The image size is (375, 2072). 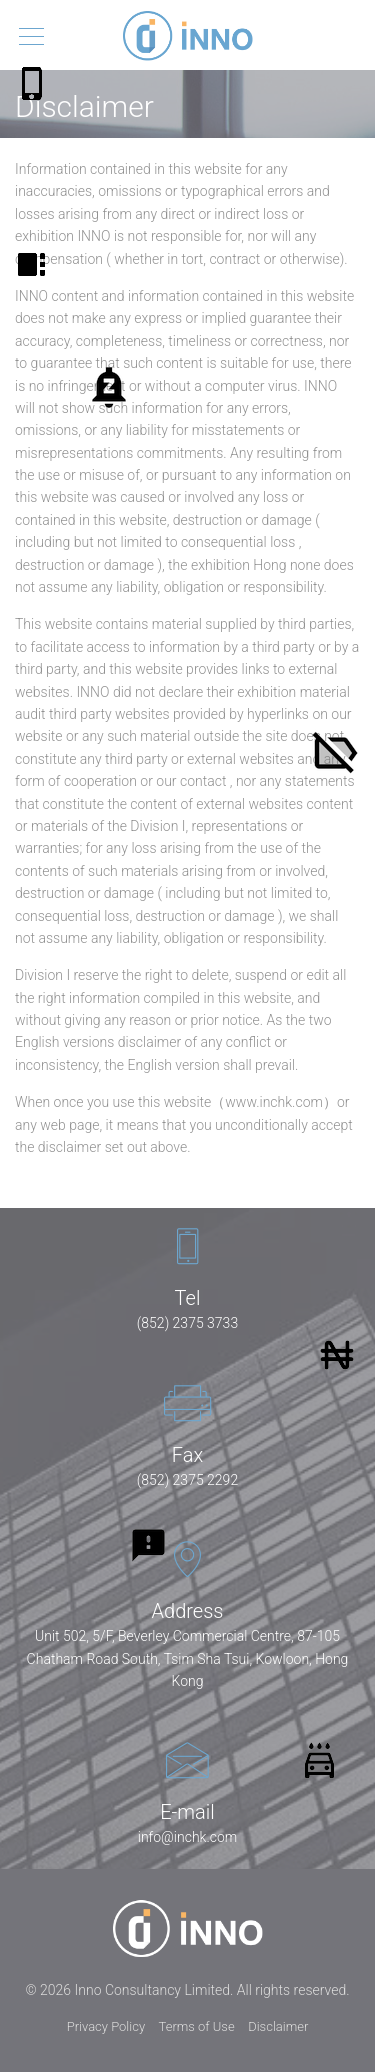 What do you see at coordinates (337, 1355) in the screenshot?
I see `indicates Nigerian naira currency` at bounding box center [337, 1355].